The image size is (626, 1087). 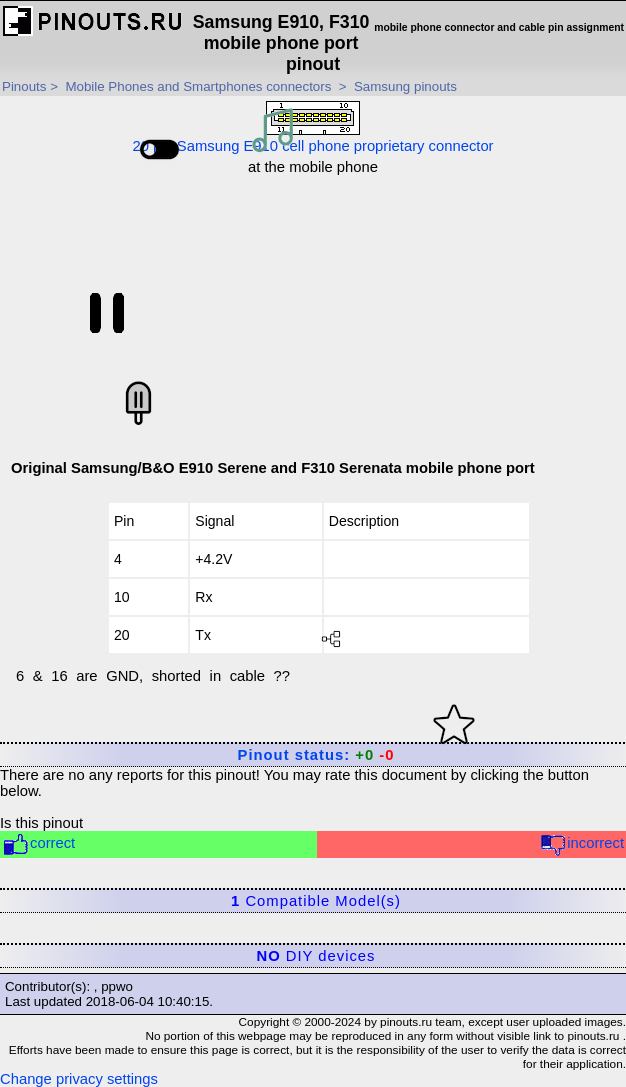 I want to click on pause media playback, so click(x=107, y=313).